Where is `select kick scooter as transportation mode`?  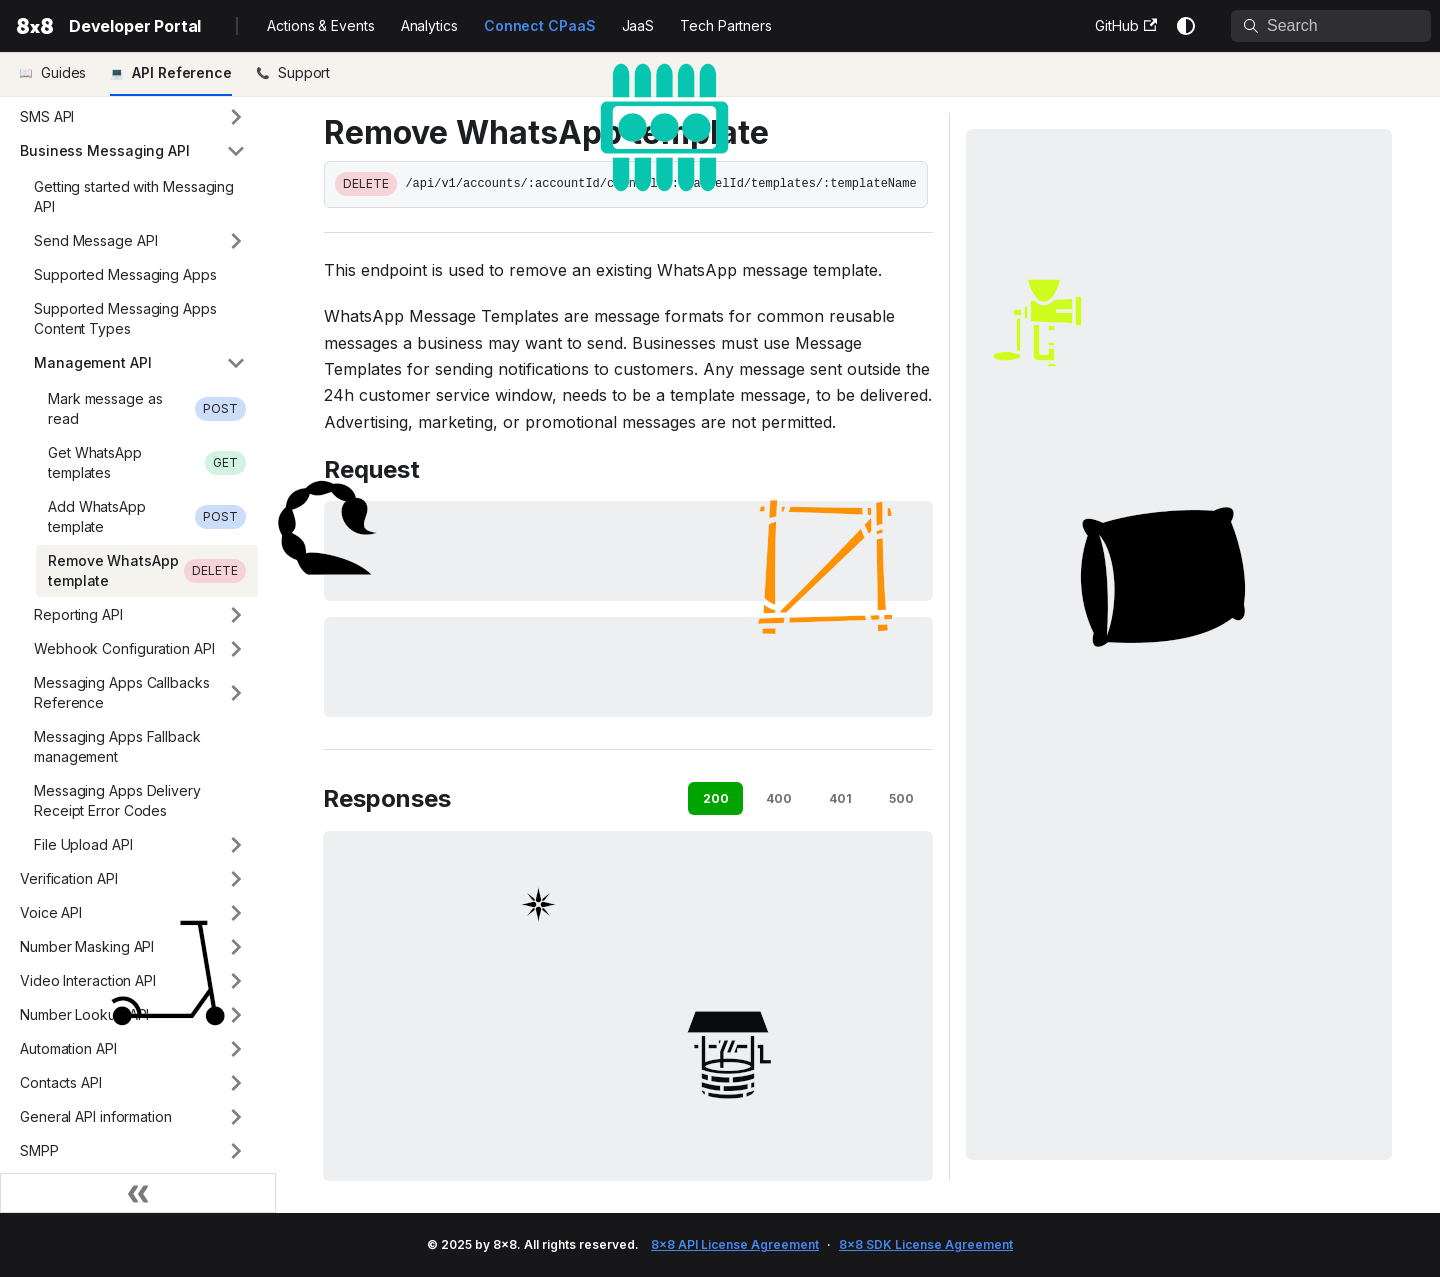
select kick scooter as transportation mode is located at coordinates (168, 973).